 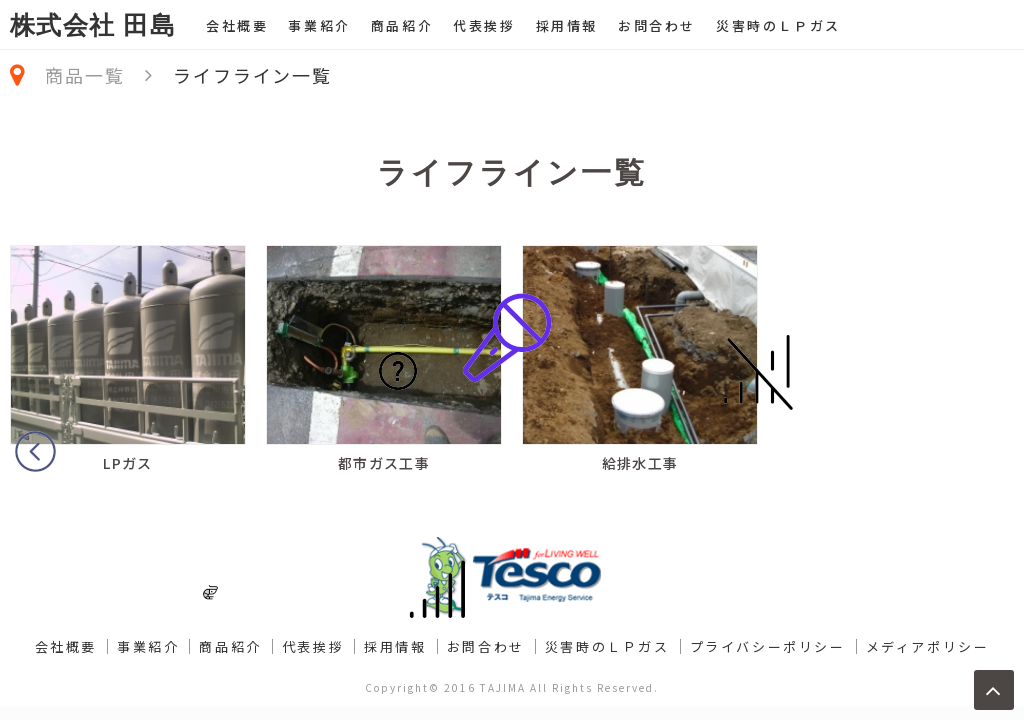 I want to click on indicates full cellular signal strength, so click(x=440, y=593).